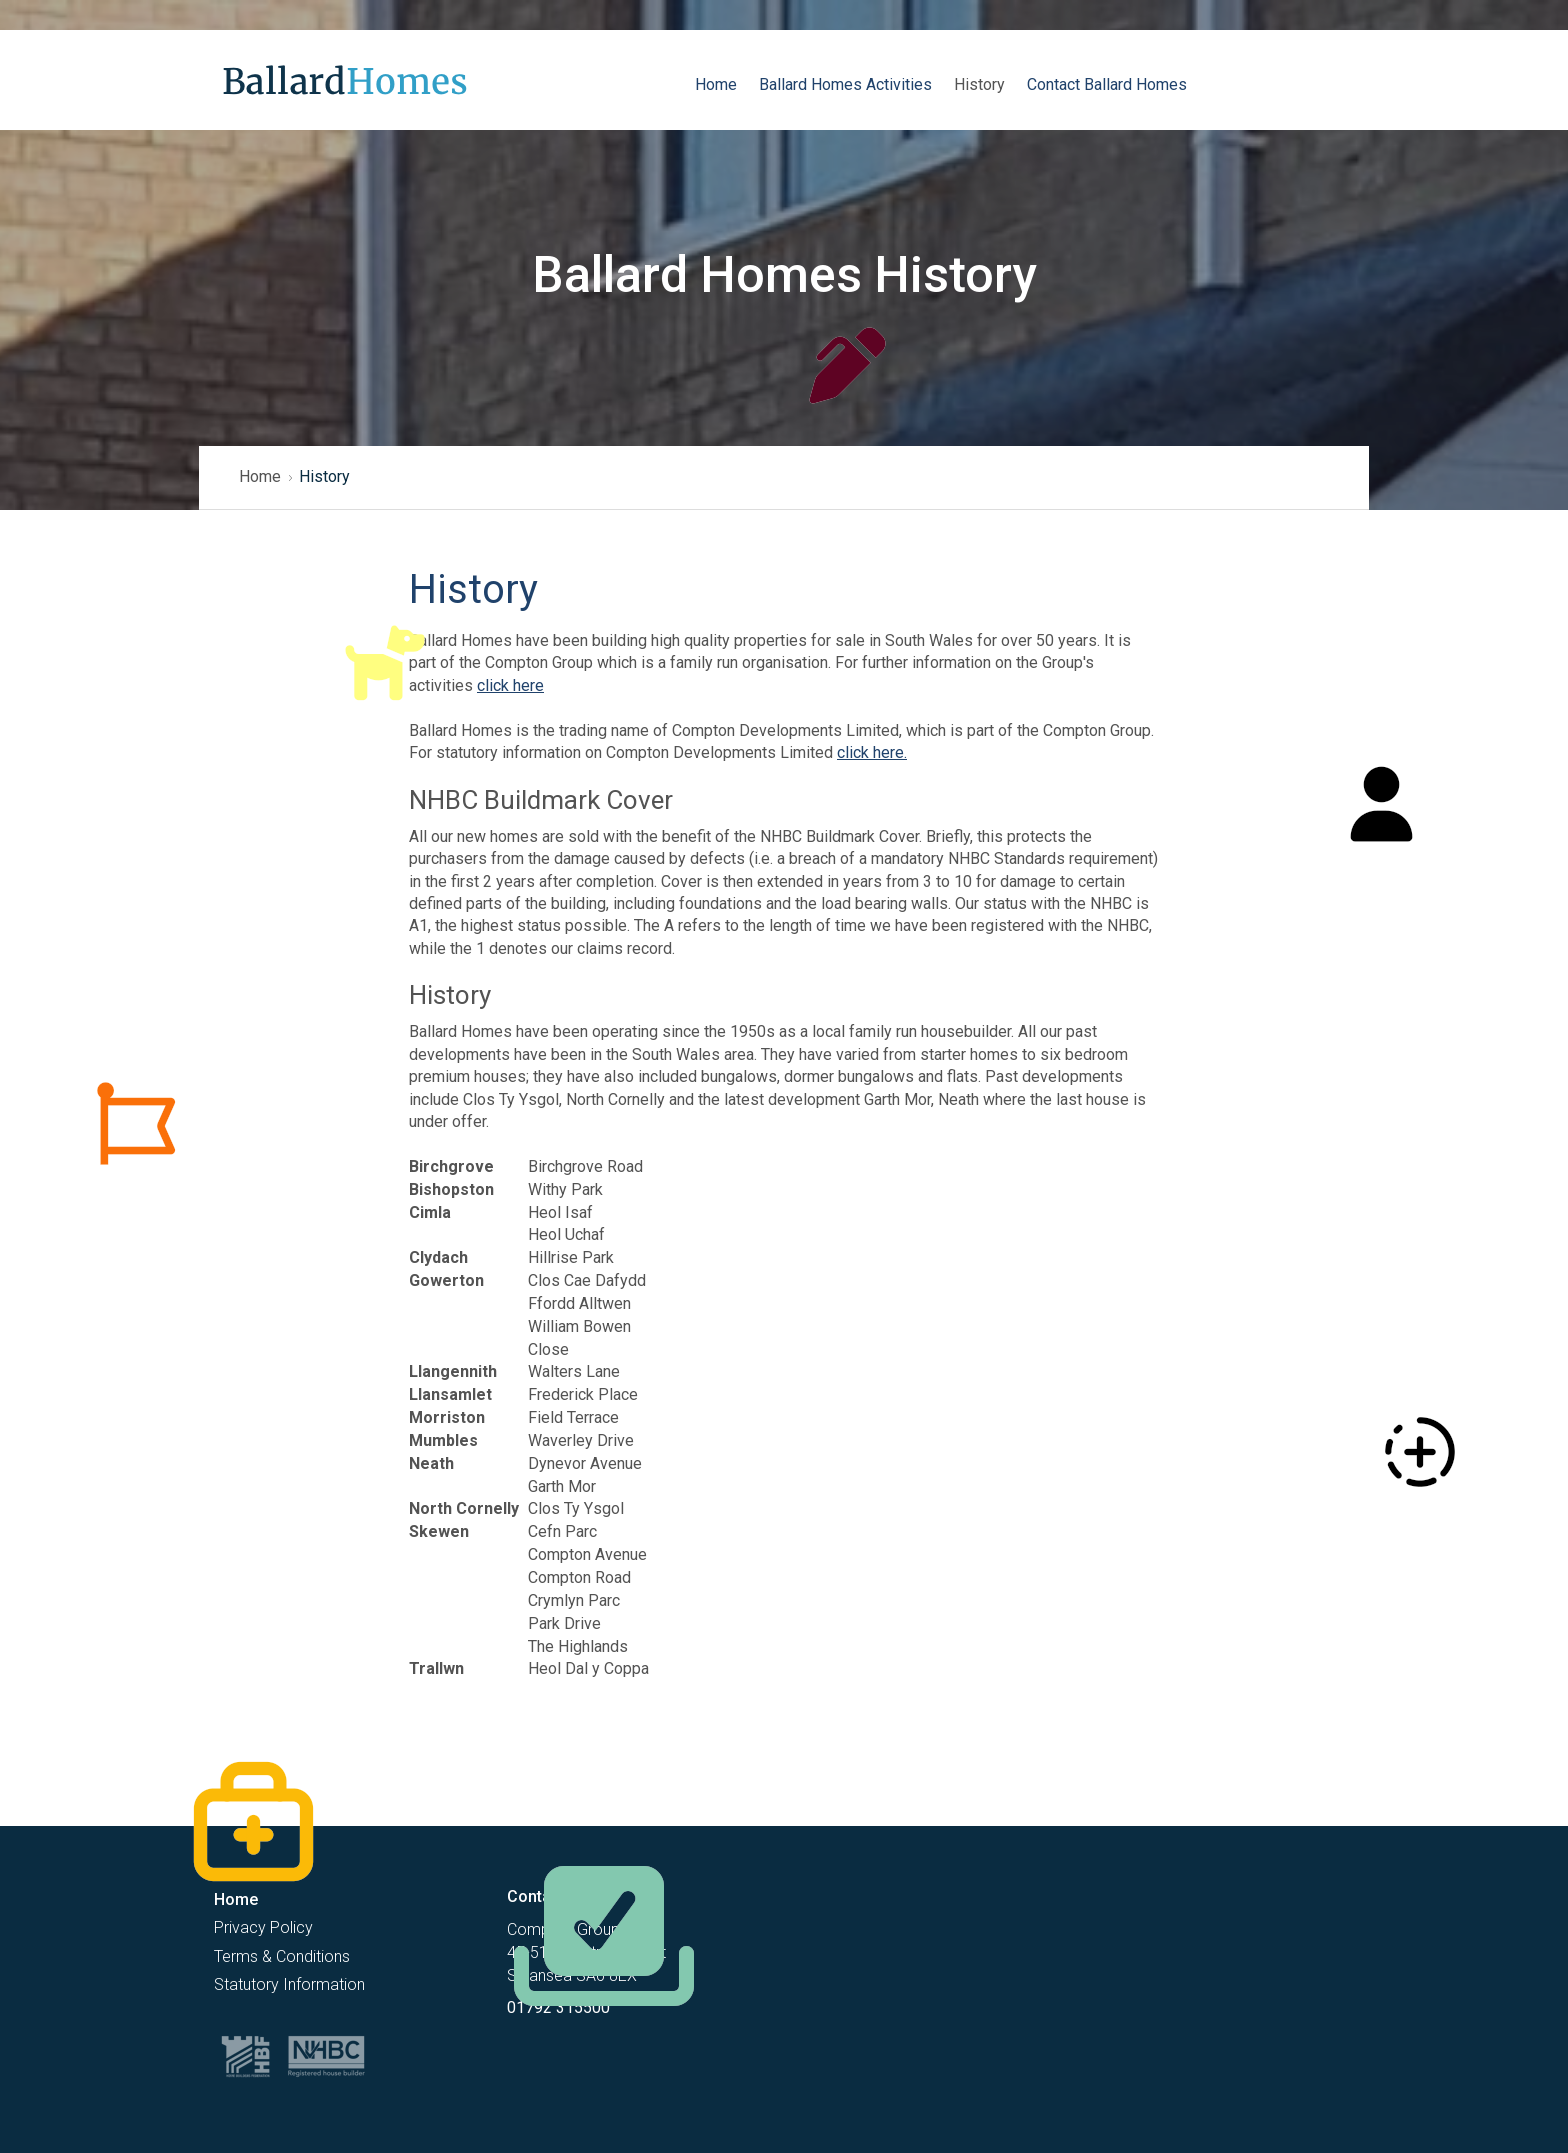 Image resolution: width=1568 pixels, height=2153 pixels. I want to click on access health or medical resources, so click(253, 1821).